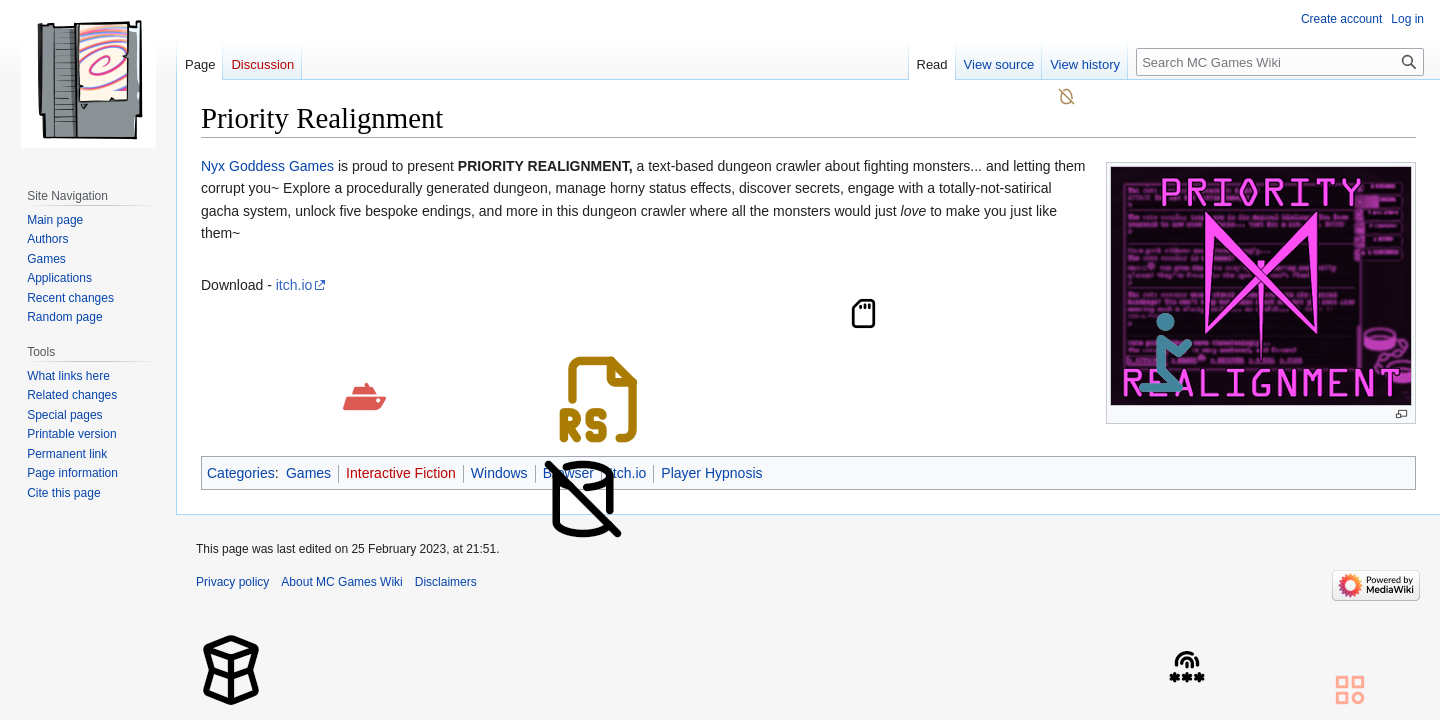 The width and height of the screenshot is (1440, 720). What do you see at coordinates (364, 396) in the screenshot?
I see `select ferry as transportation mode` at bounding box center [364, 396].